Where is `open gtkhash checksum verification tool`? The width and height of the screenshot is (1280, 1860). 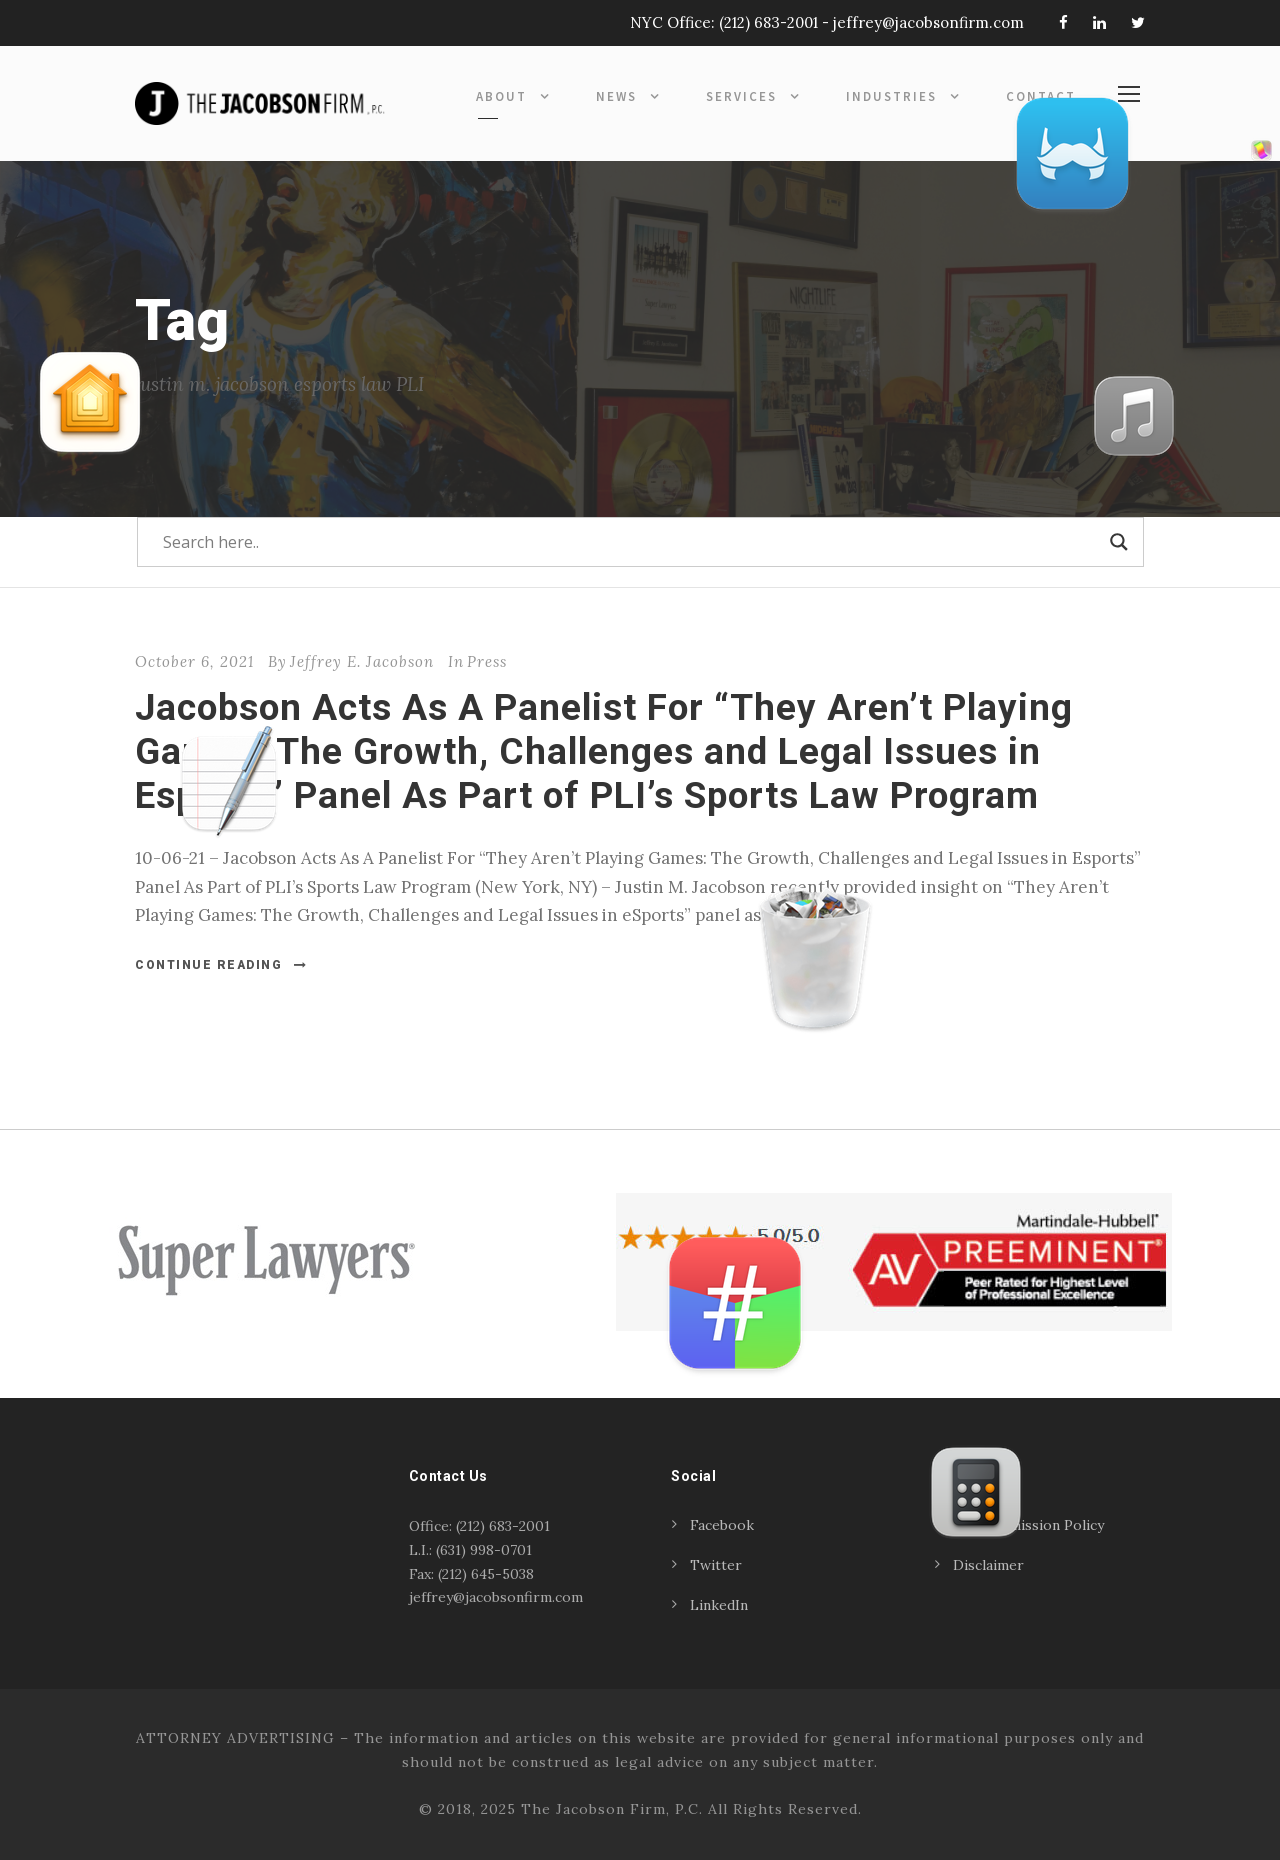
open gtkhash checksum verification tool is located at coordinates (735, 1303).